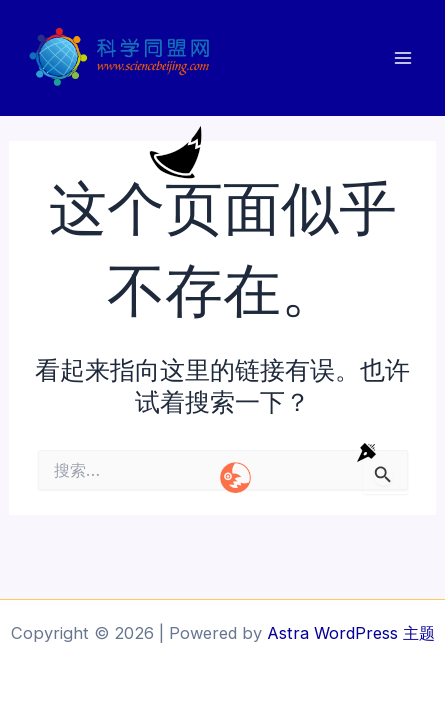  I want to click on sound an alert or announcement, so click(176, 150).